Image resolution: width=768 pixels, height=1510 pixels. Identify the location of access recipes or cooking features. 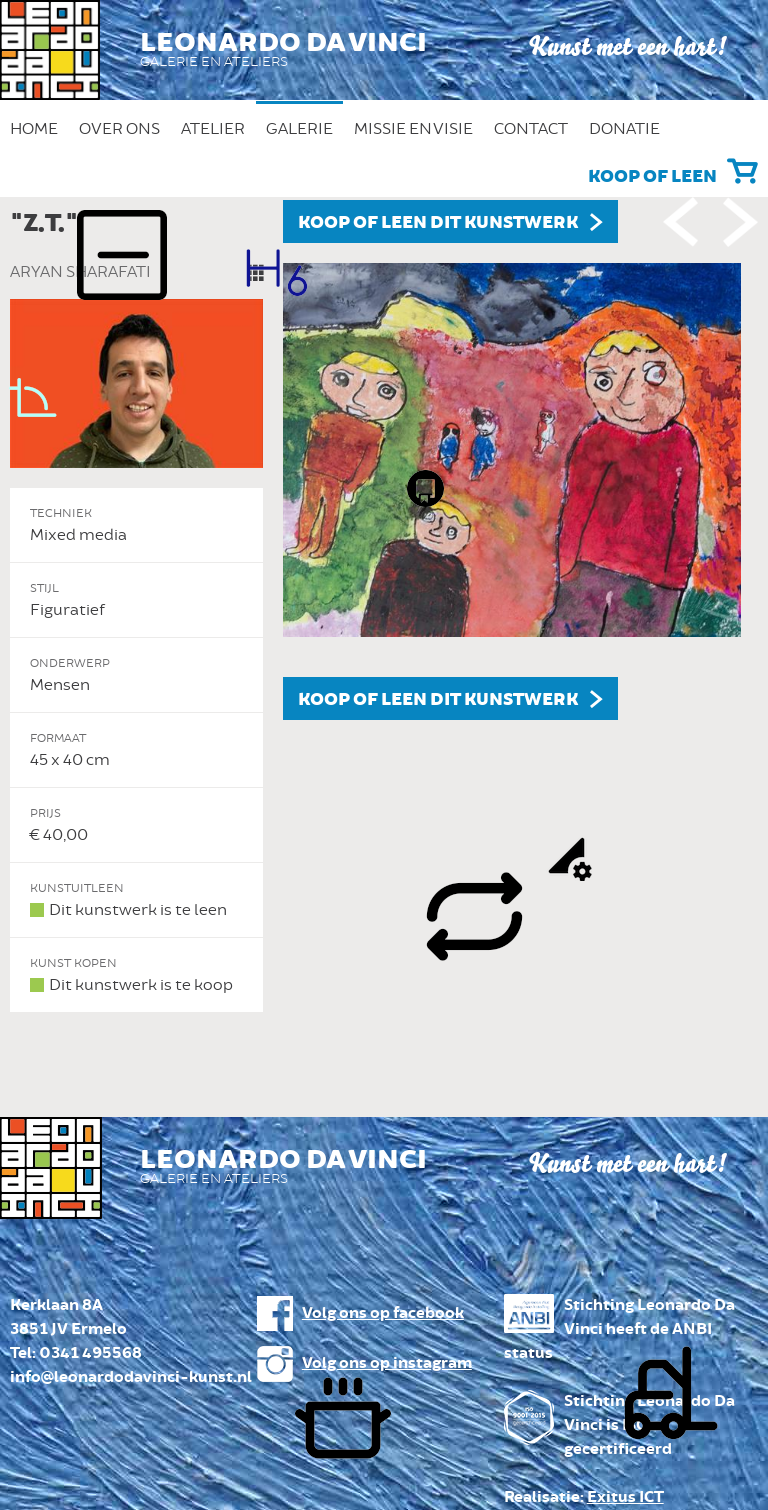
(343, 1424).